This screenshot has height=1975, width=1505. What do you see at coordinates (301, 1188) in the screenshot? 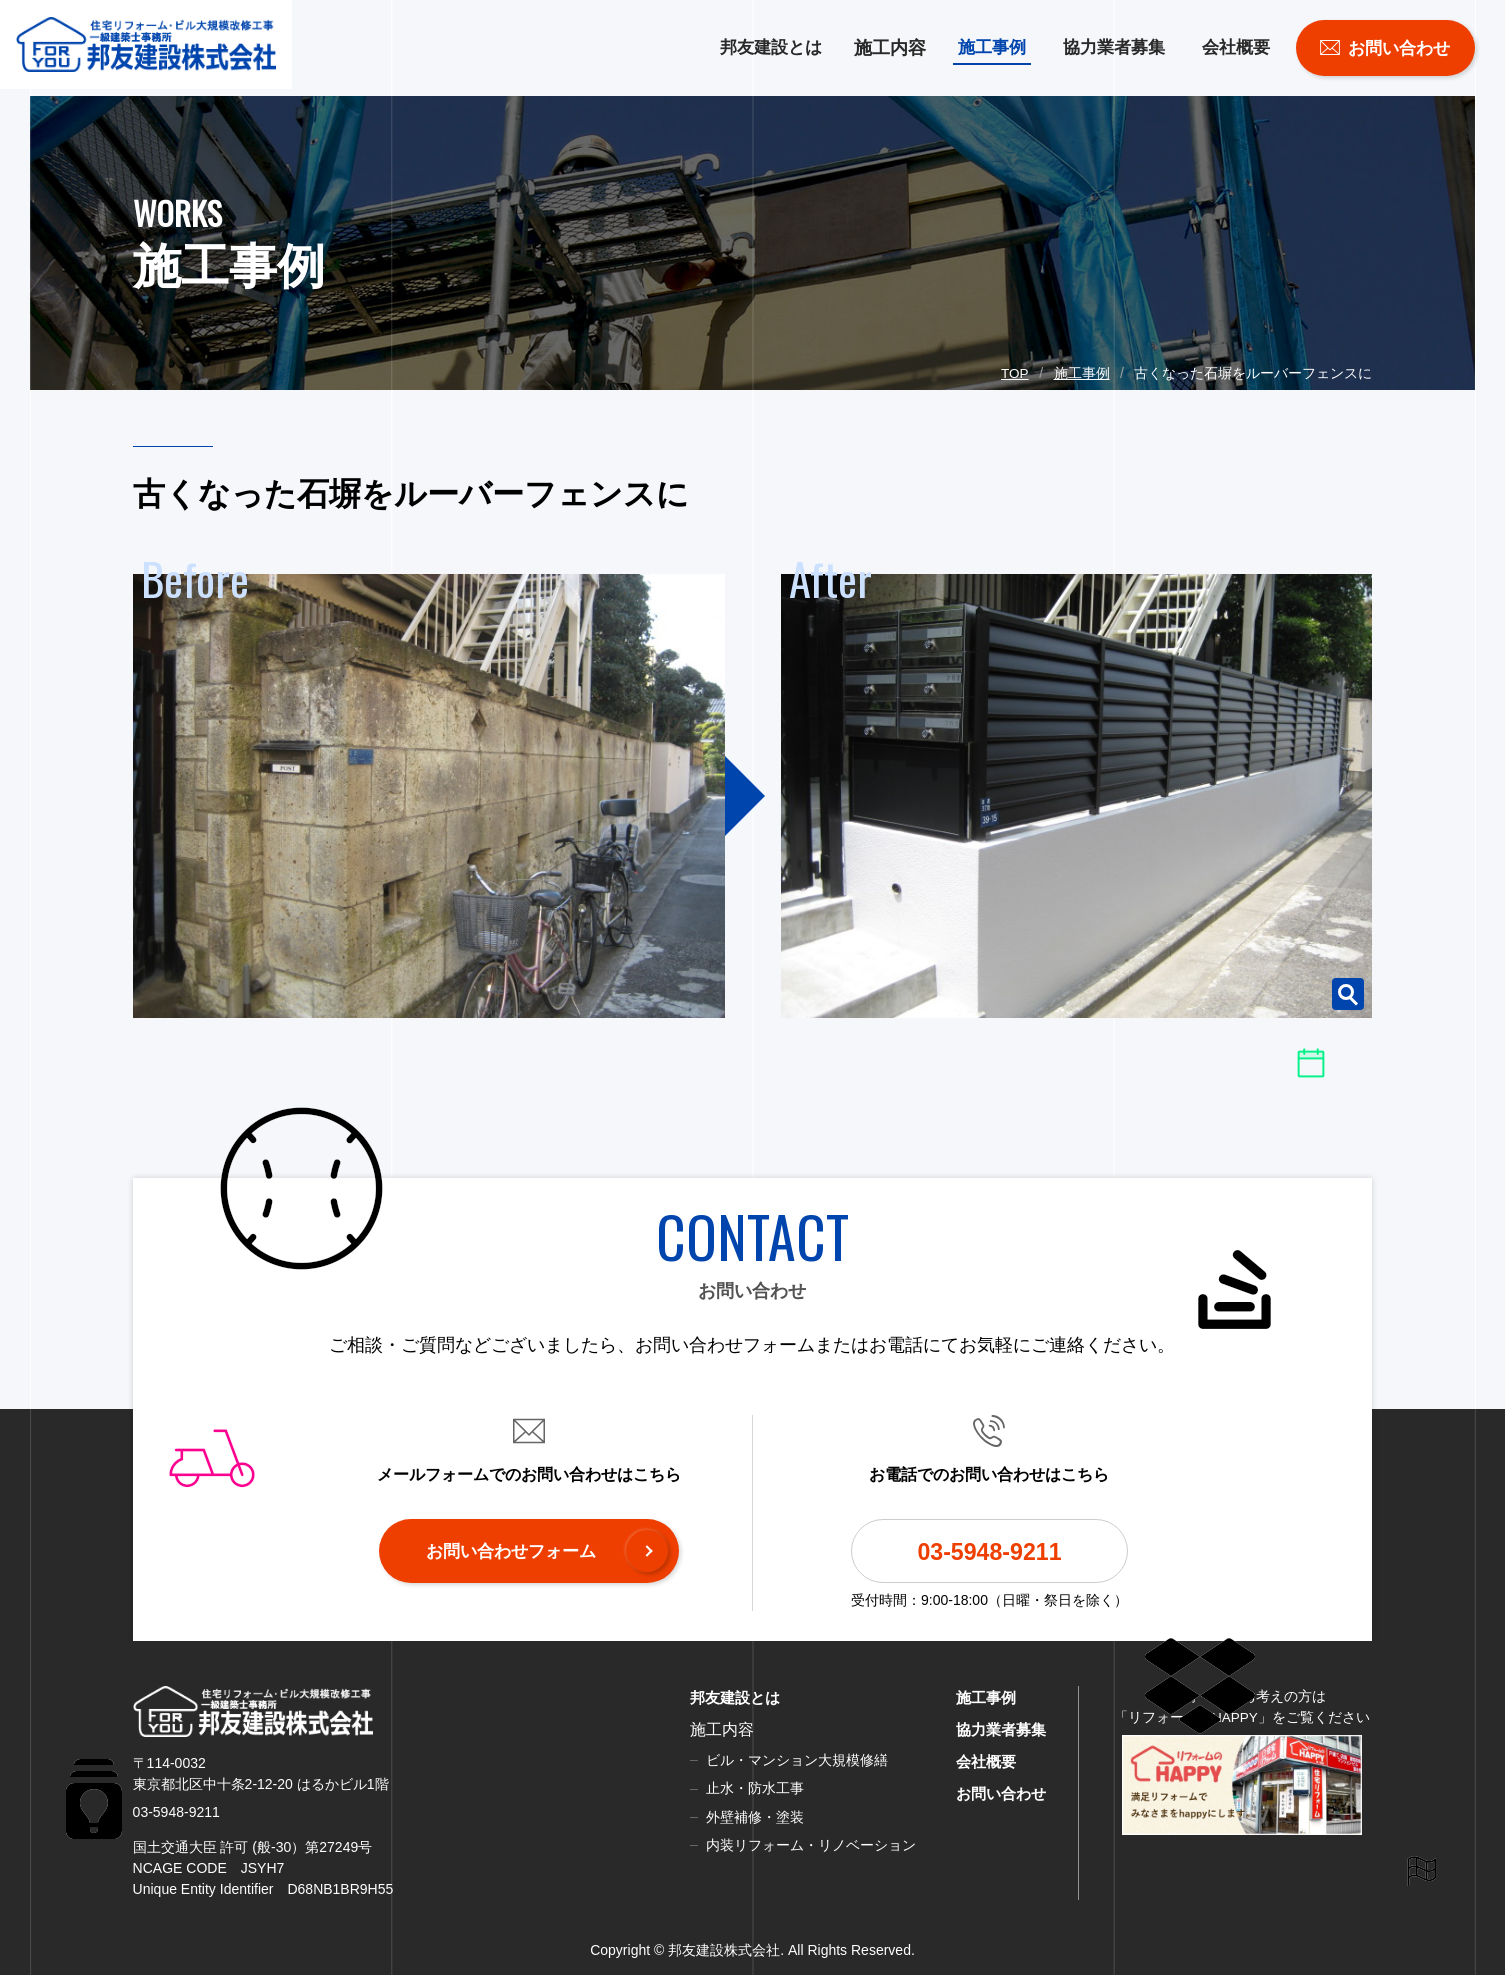
I see `view baseball scores or stats` at bounding box center [301, 1188].